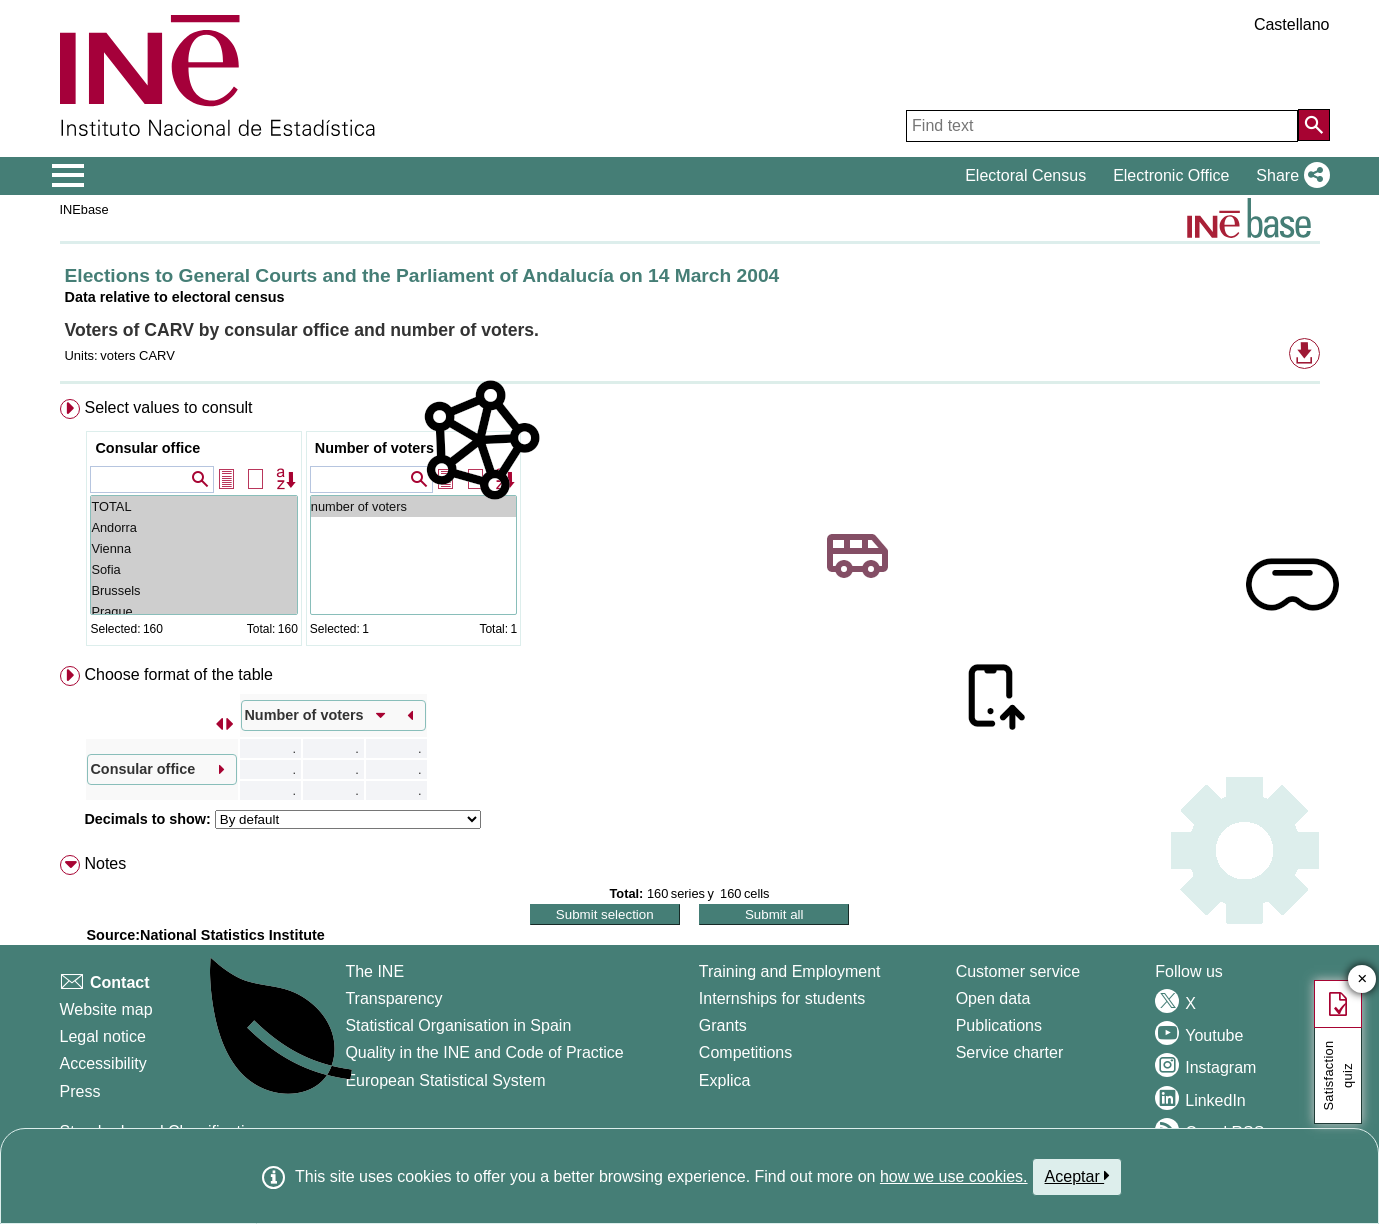 This screenshot has height=1224, width=1379. Describe the element at coordinates (280, 1028) in the screenshot. I see `indicates eco-friendly or sustainable option` at that location.